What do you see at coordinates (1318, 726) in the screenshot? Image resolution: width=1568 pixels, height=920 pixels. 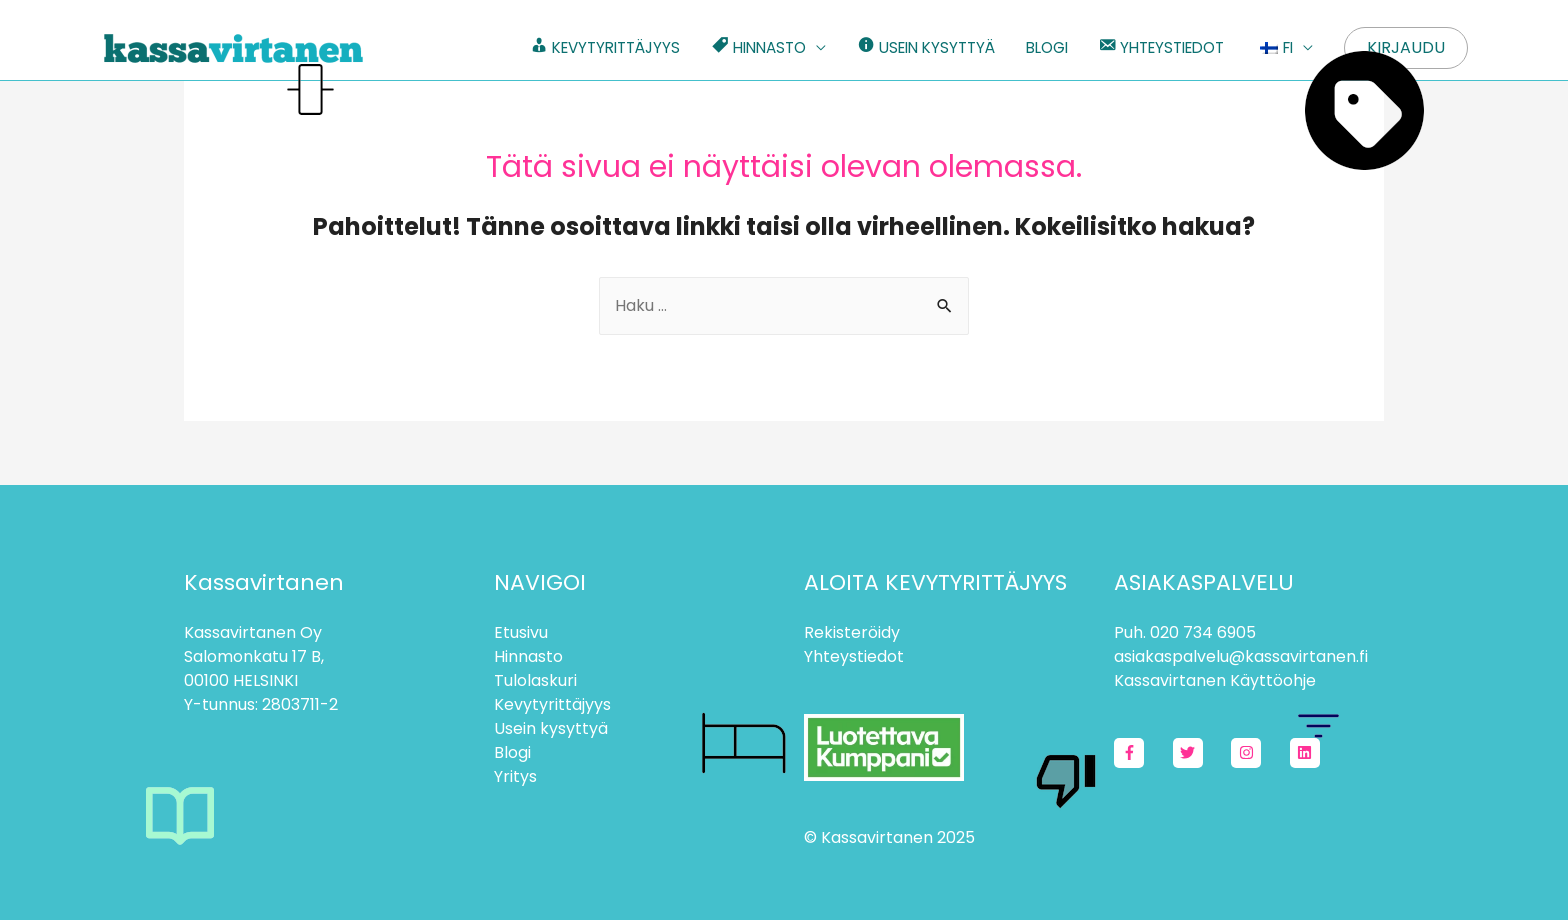 I see `filter or sort list items` at bounding box center [1318, 726].